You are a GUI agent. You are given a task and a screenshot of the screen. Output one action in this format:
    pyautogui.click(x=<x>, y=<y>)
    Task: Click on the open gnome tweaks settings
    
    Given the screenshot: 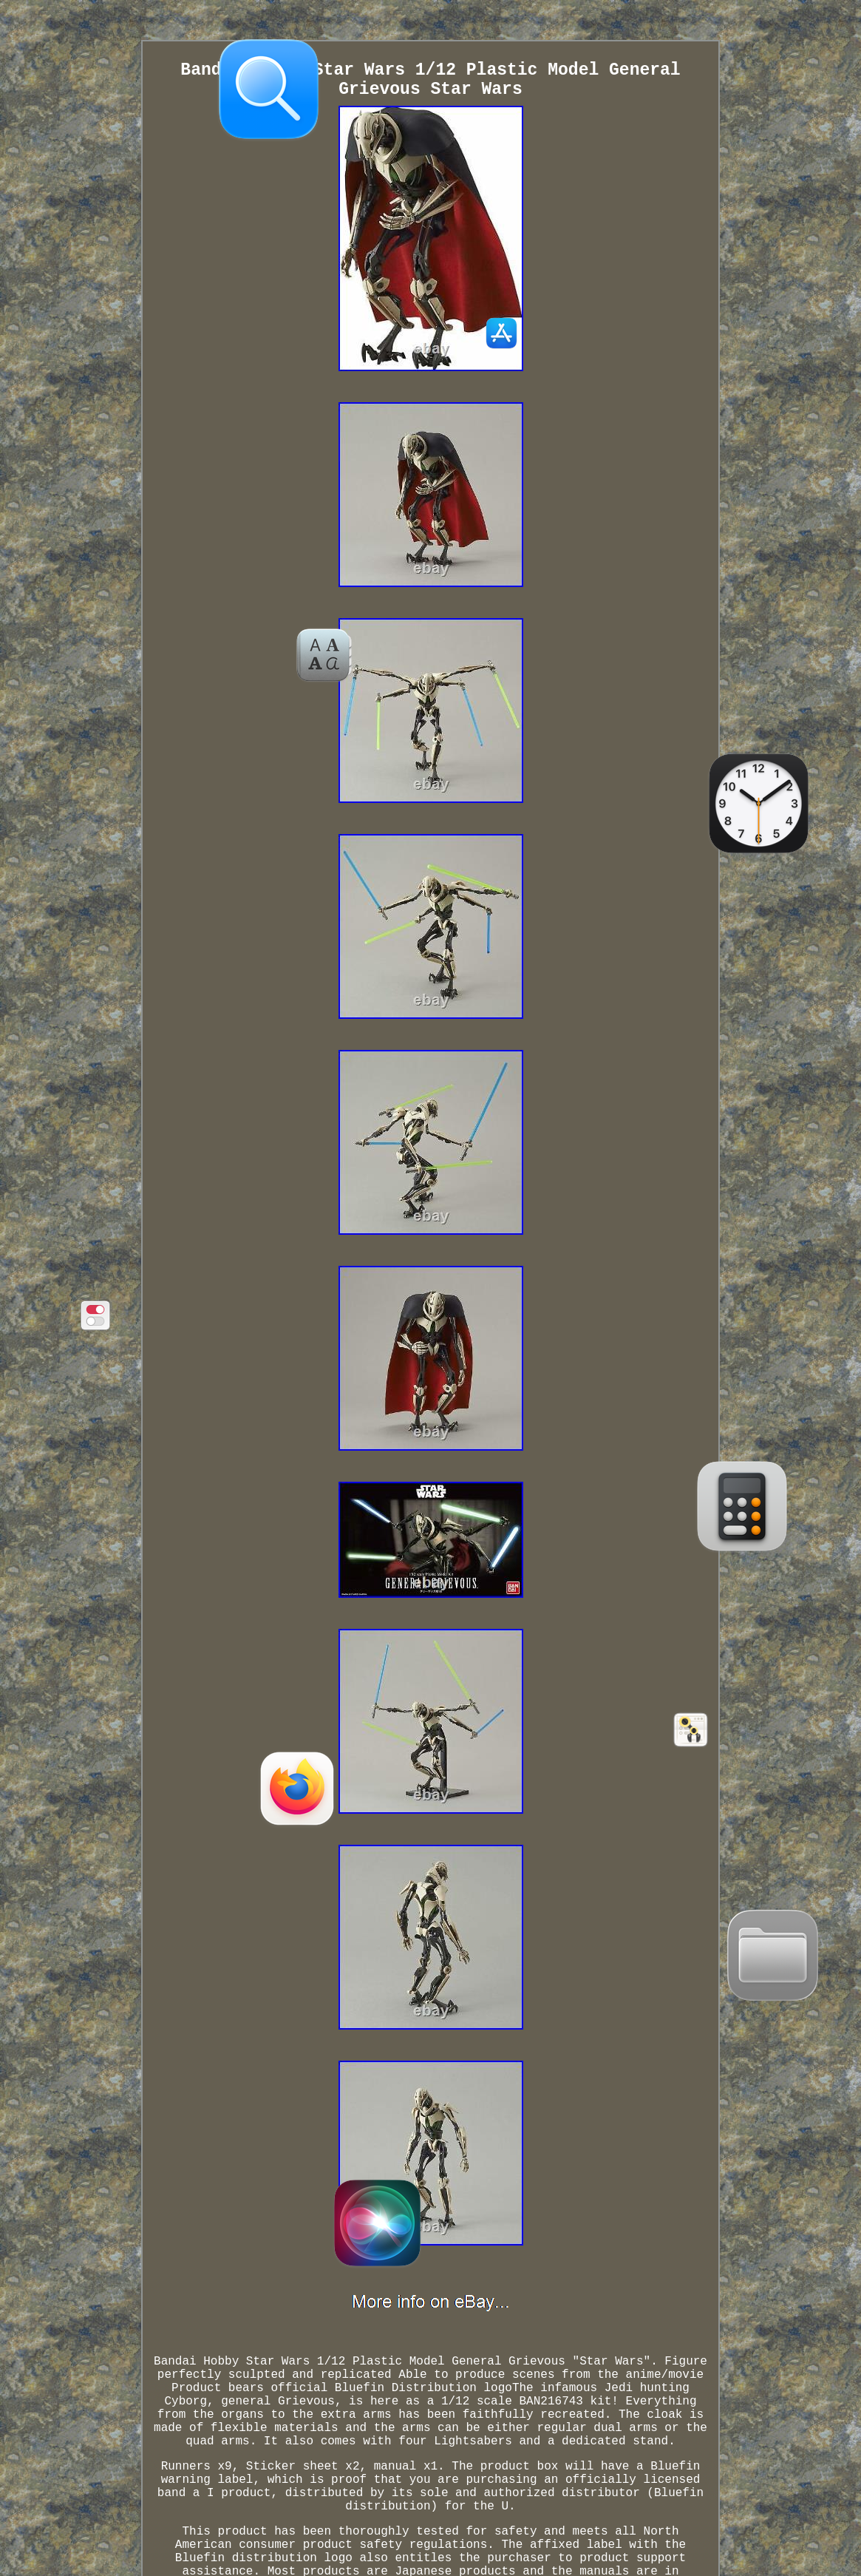 What is the action you would take?
    pyautogui.click(x=95, y=1315)
    